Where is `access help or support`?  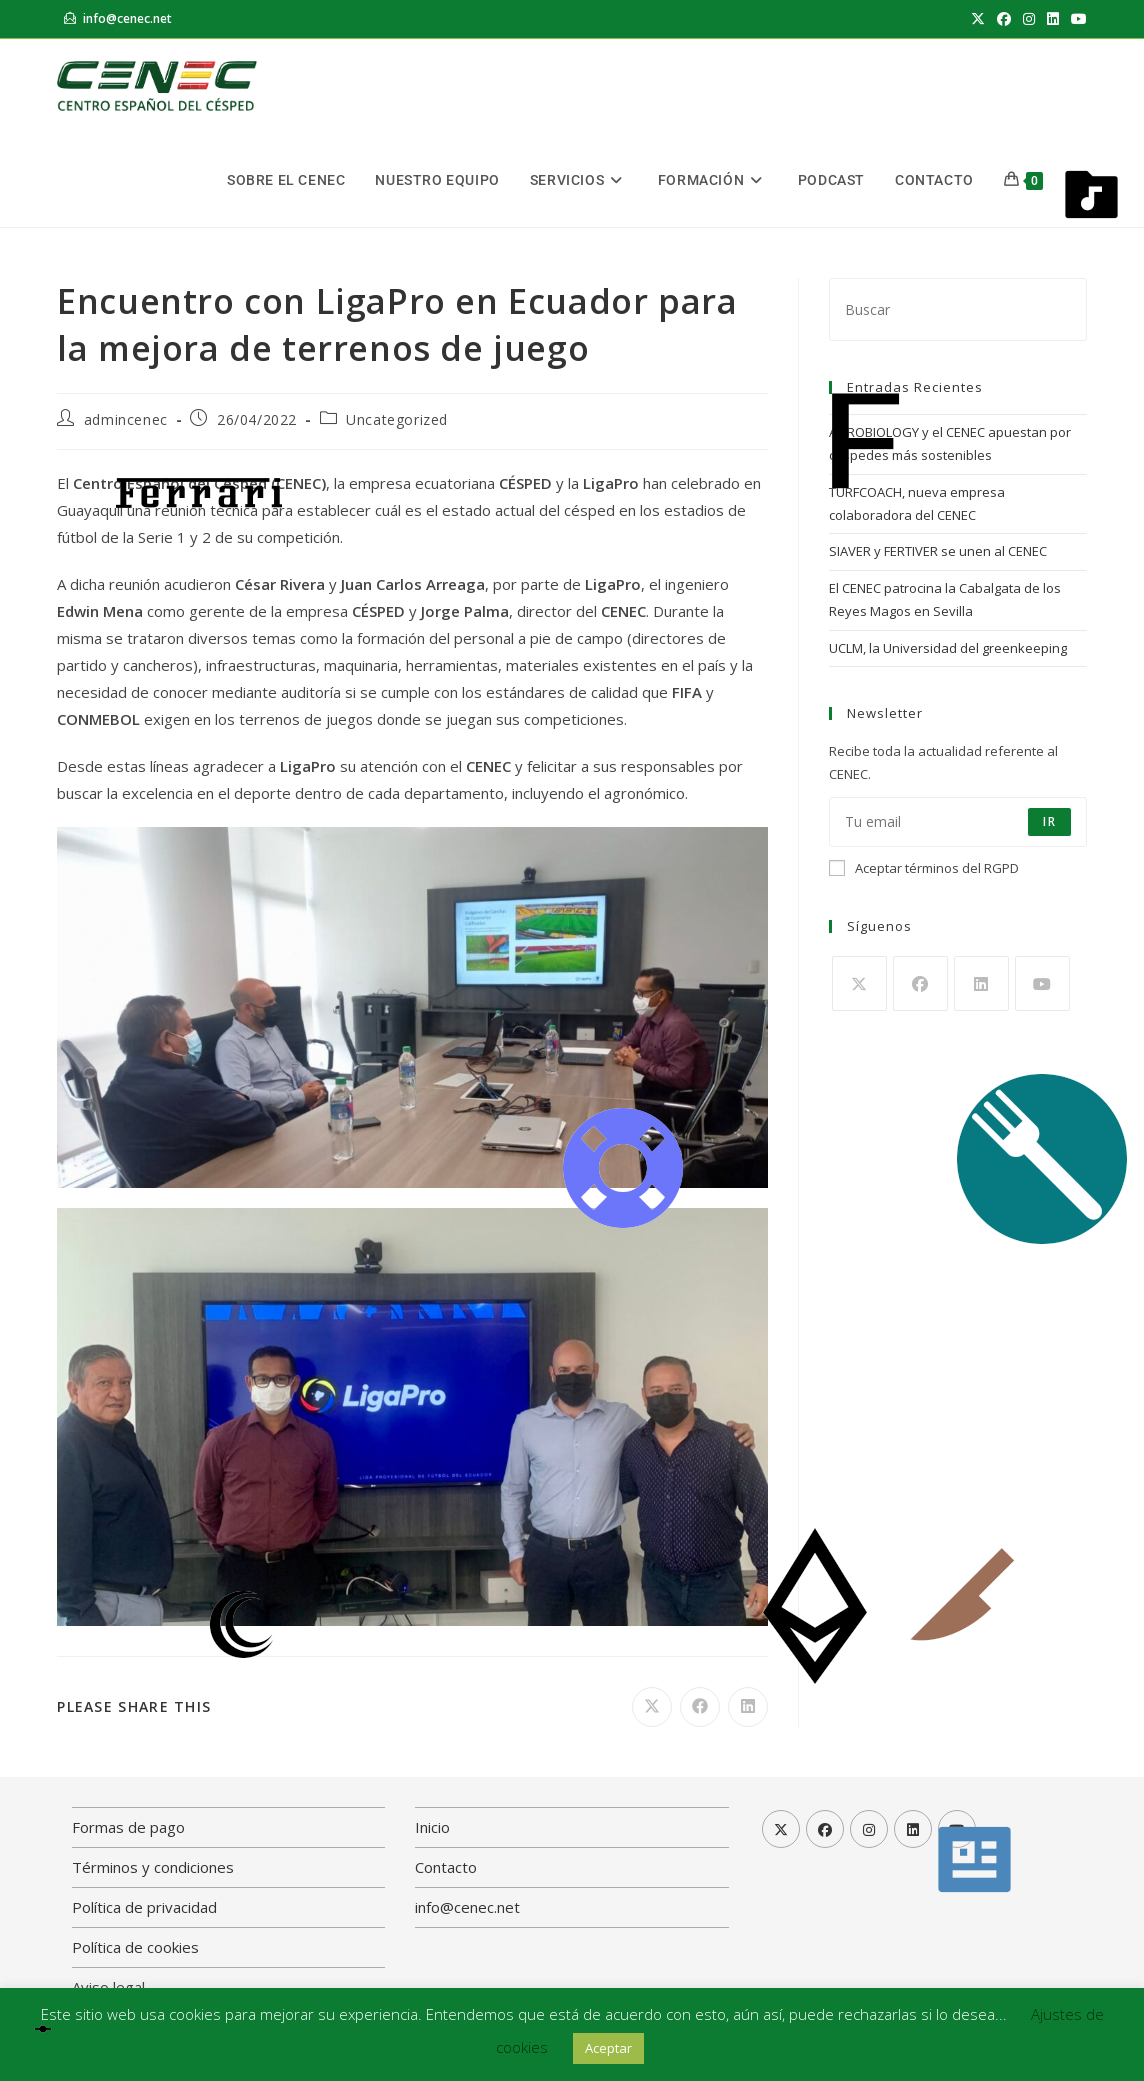 access help or support is located at coordinates (623, 1168).